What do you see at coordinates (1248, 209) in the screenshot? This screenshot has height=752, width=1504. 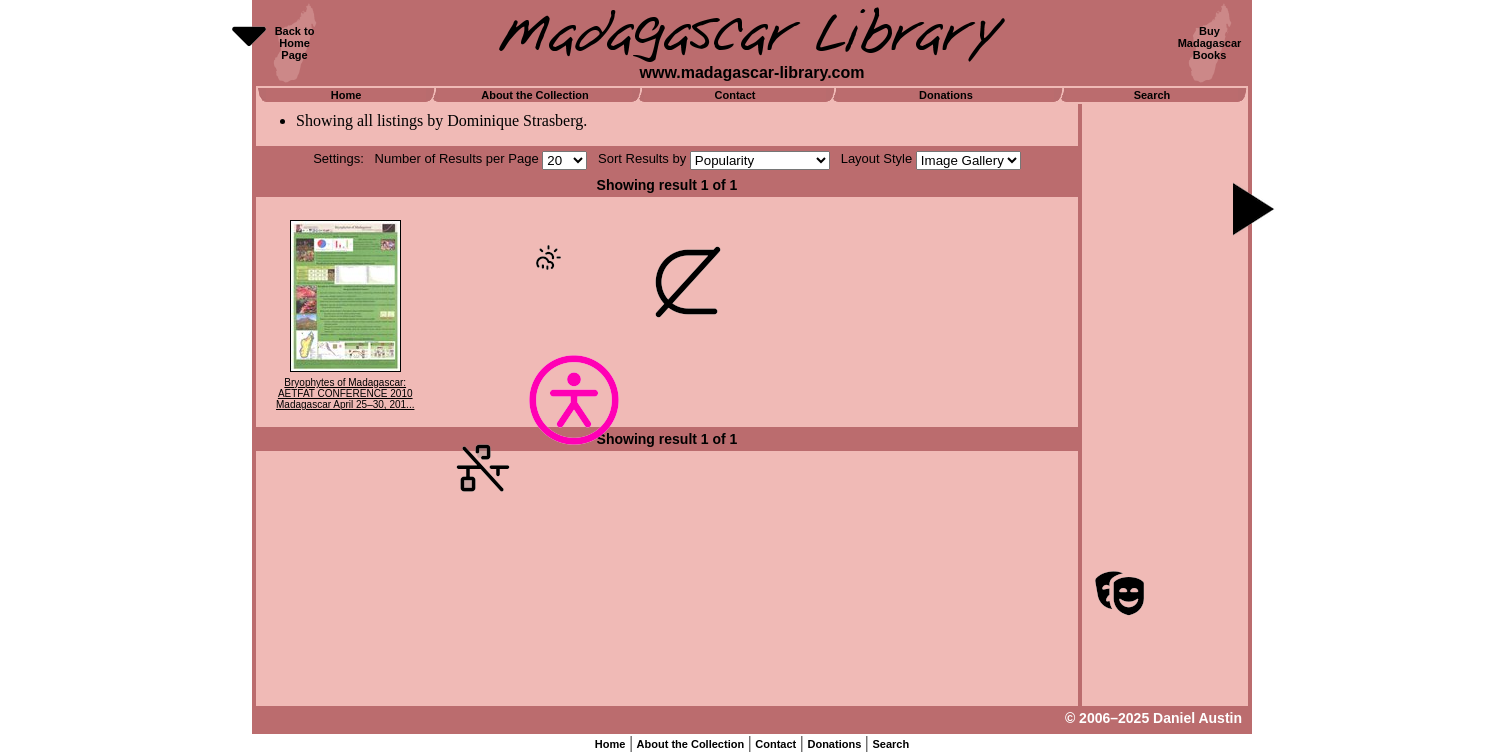 I see `start media playback` at bounding box center [1248, 209].